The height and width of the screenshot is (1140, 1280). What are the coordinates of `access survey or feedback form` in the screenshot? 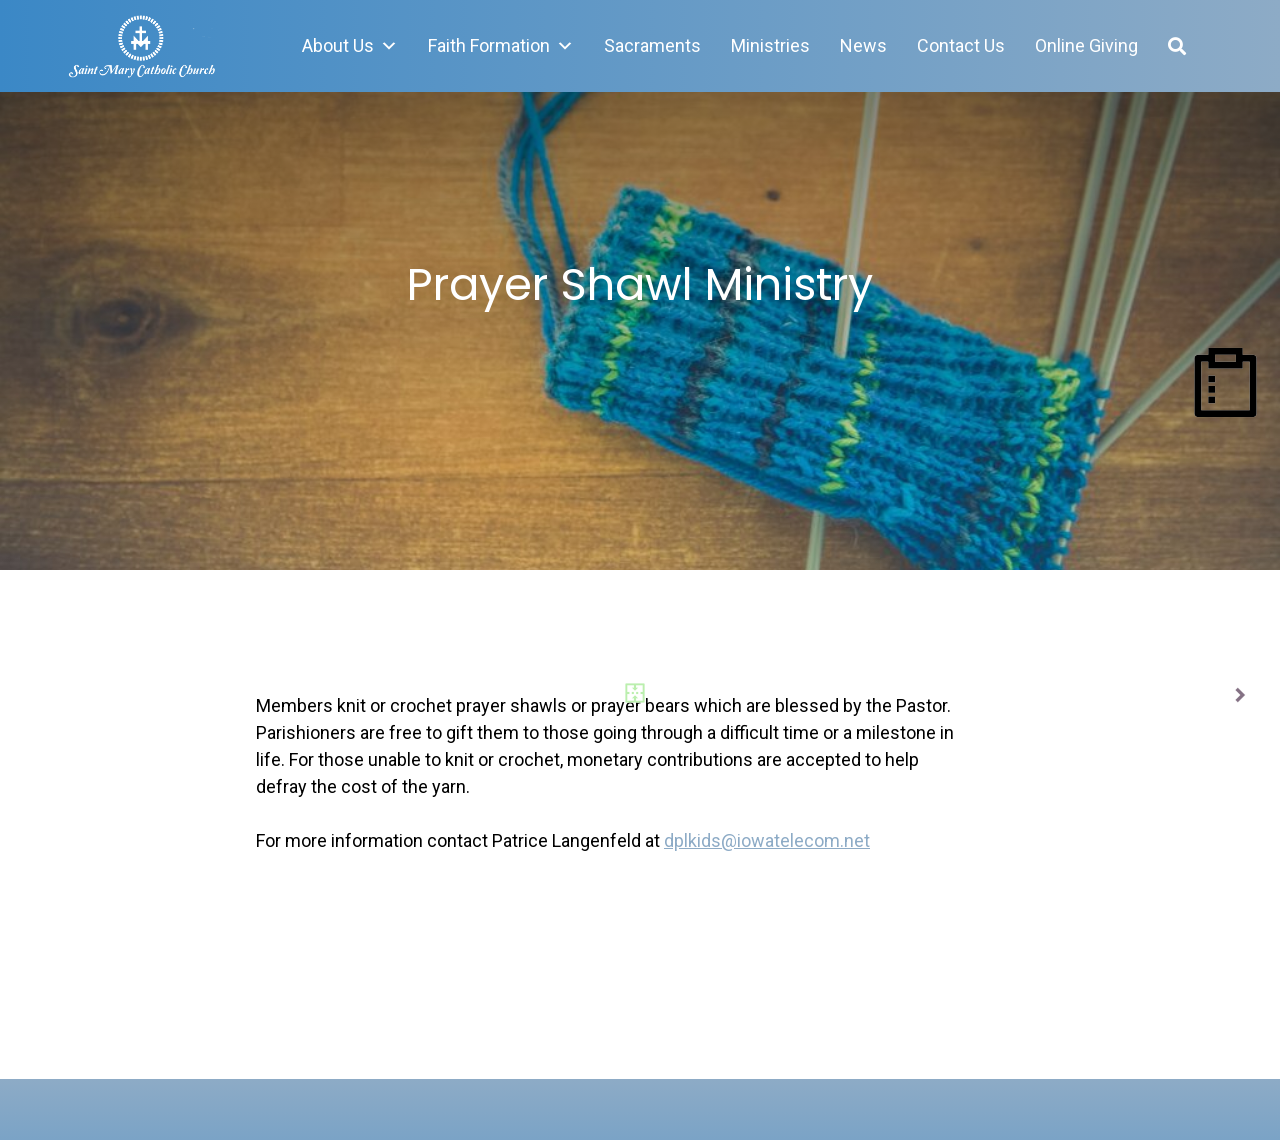 It's located at (1225, 382).